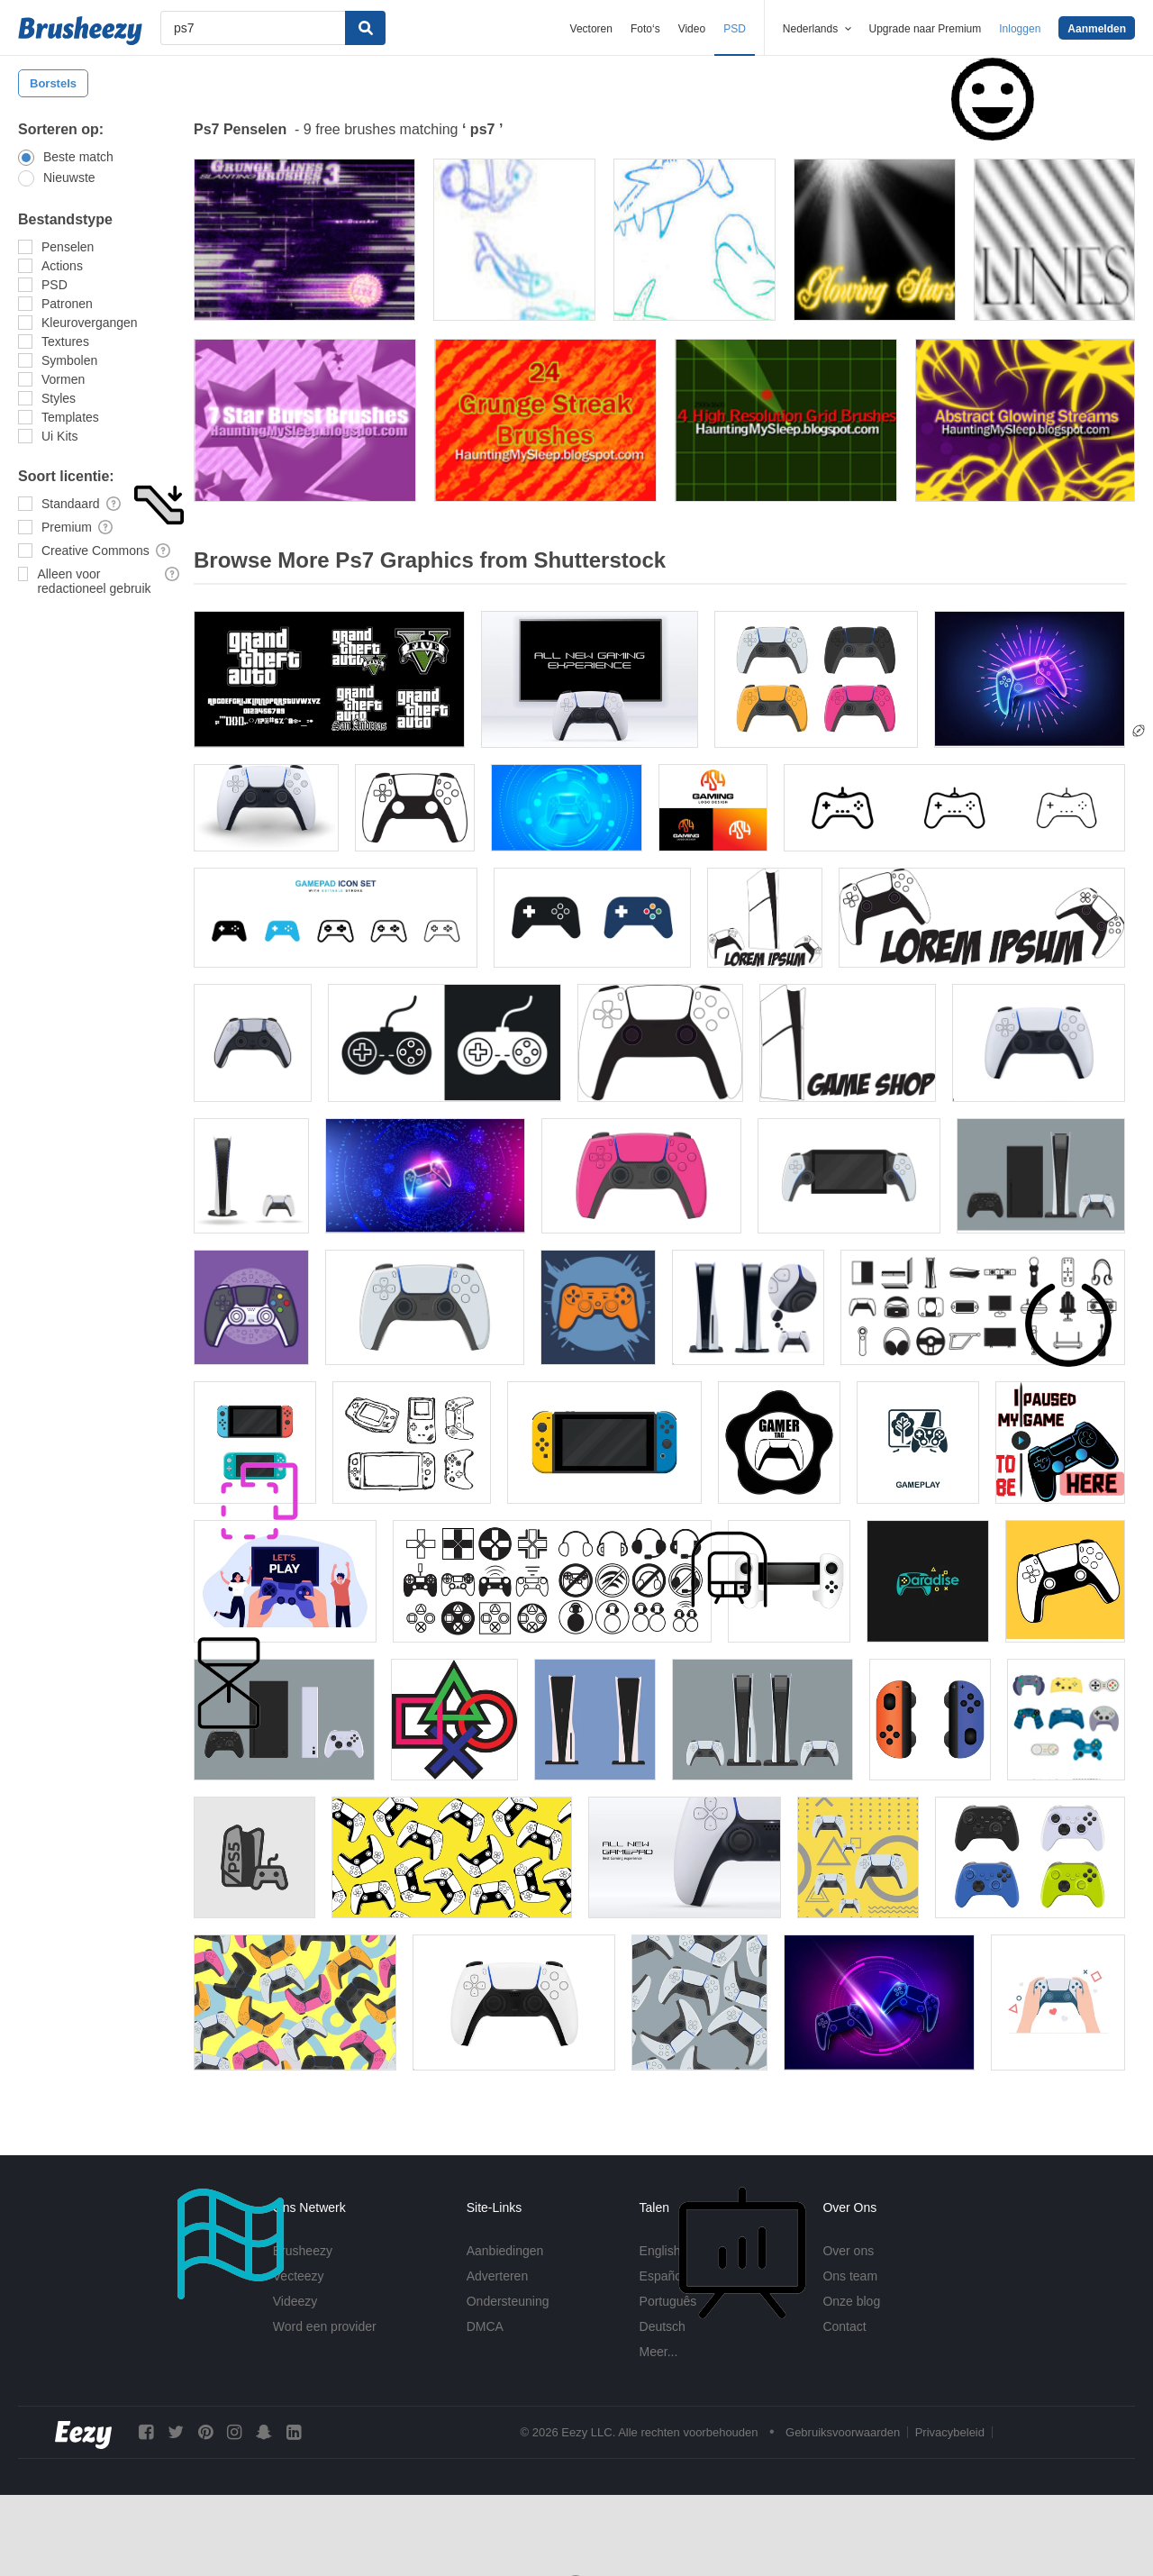  What do you see at coordinates (159, 505) in the screenshot?
I see `indicates escalator going down` at bounding box center [159, 505].